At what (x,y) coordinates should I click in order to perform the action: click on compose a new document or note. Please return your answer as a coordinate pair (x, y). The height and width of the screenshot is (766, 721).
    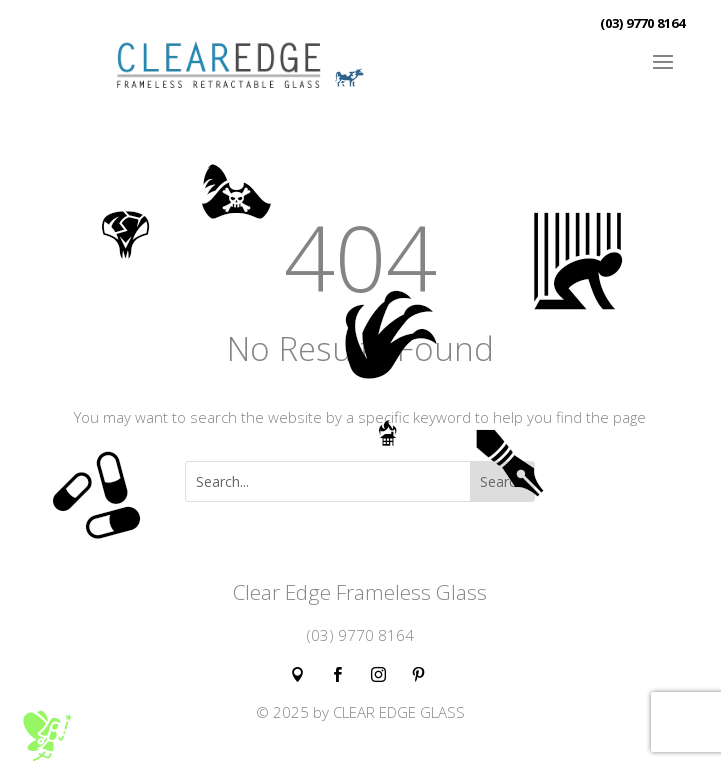
    Looking at the image, I should click on (510, 463).